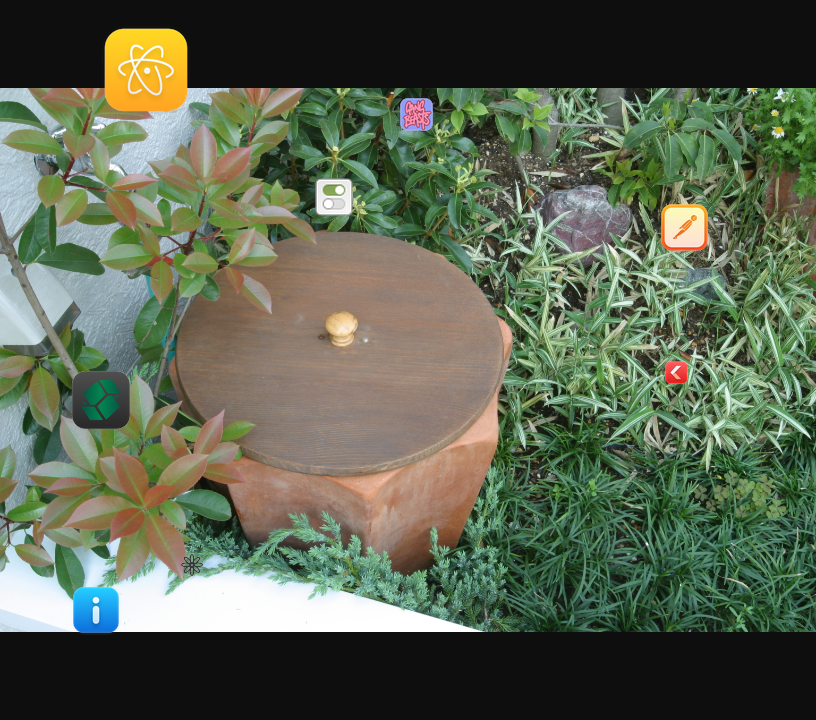 The width and height of the screenshot is (816, 720). Describe the element at coordinates (101, 400) in the screenshot. I see `open cachyos pi application` at that location.